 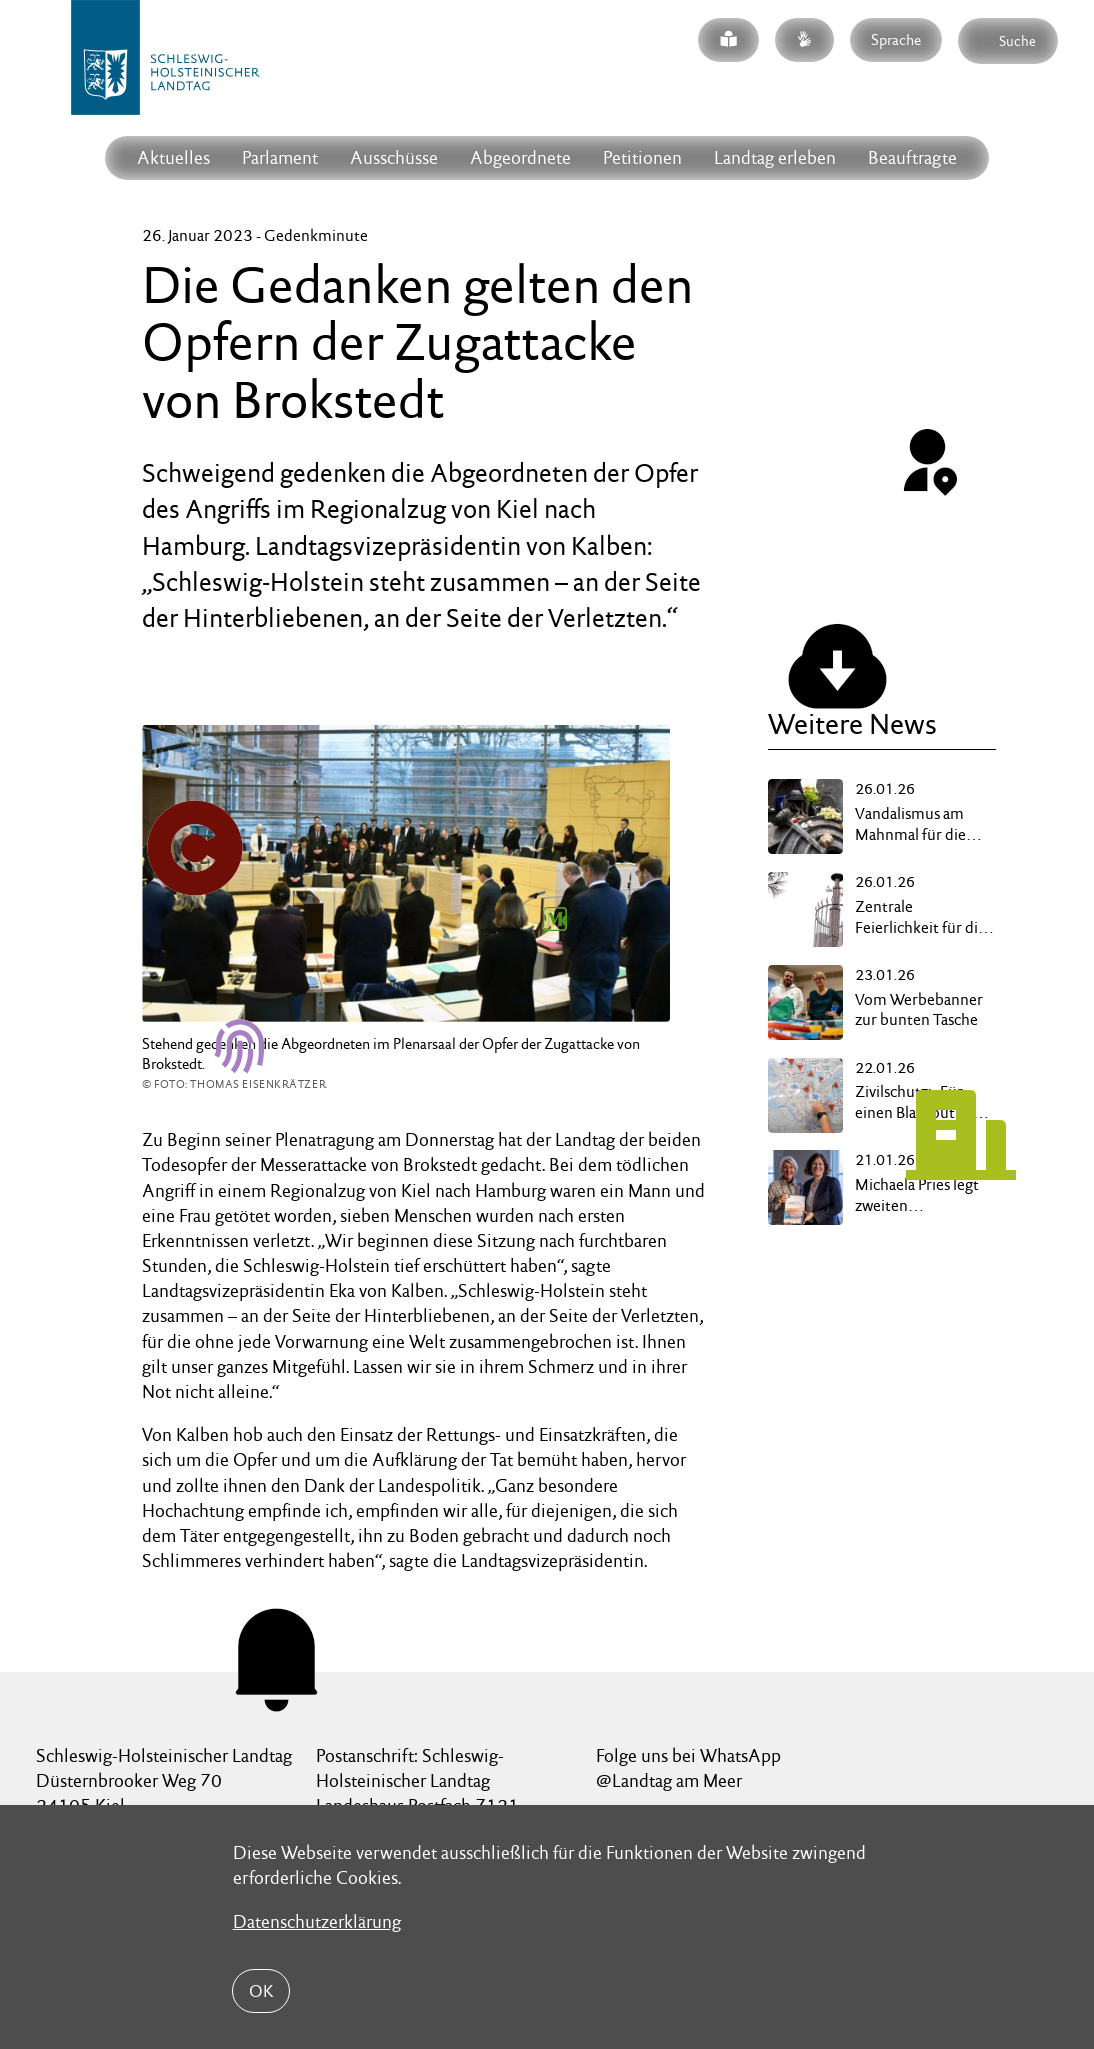 I want to click on view building or office location, so click(x=961, y=1135).